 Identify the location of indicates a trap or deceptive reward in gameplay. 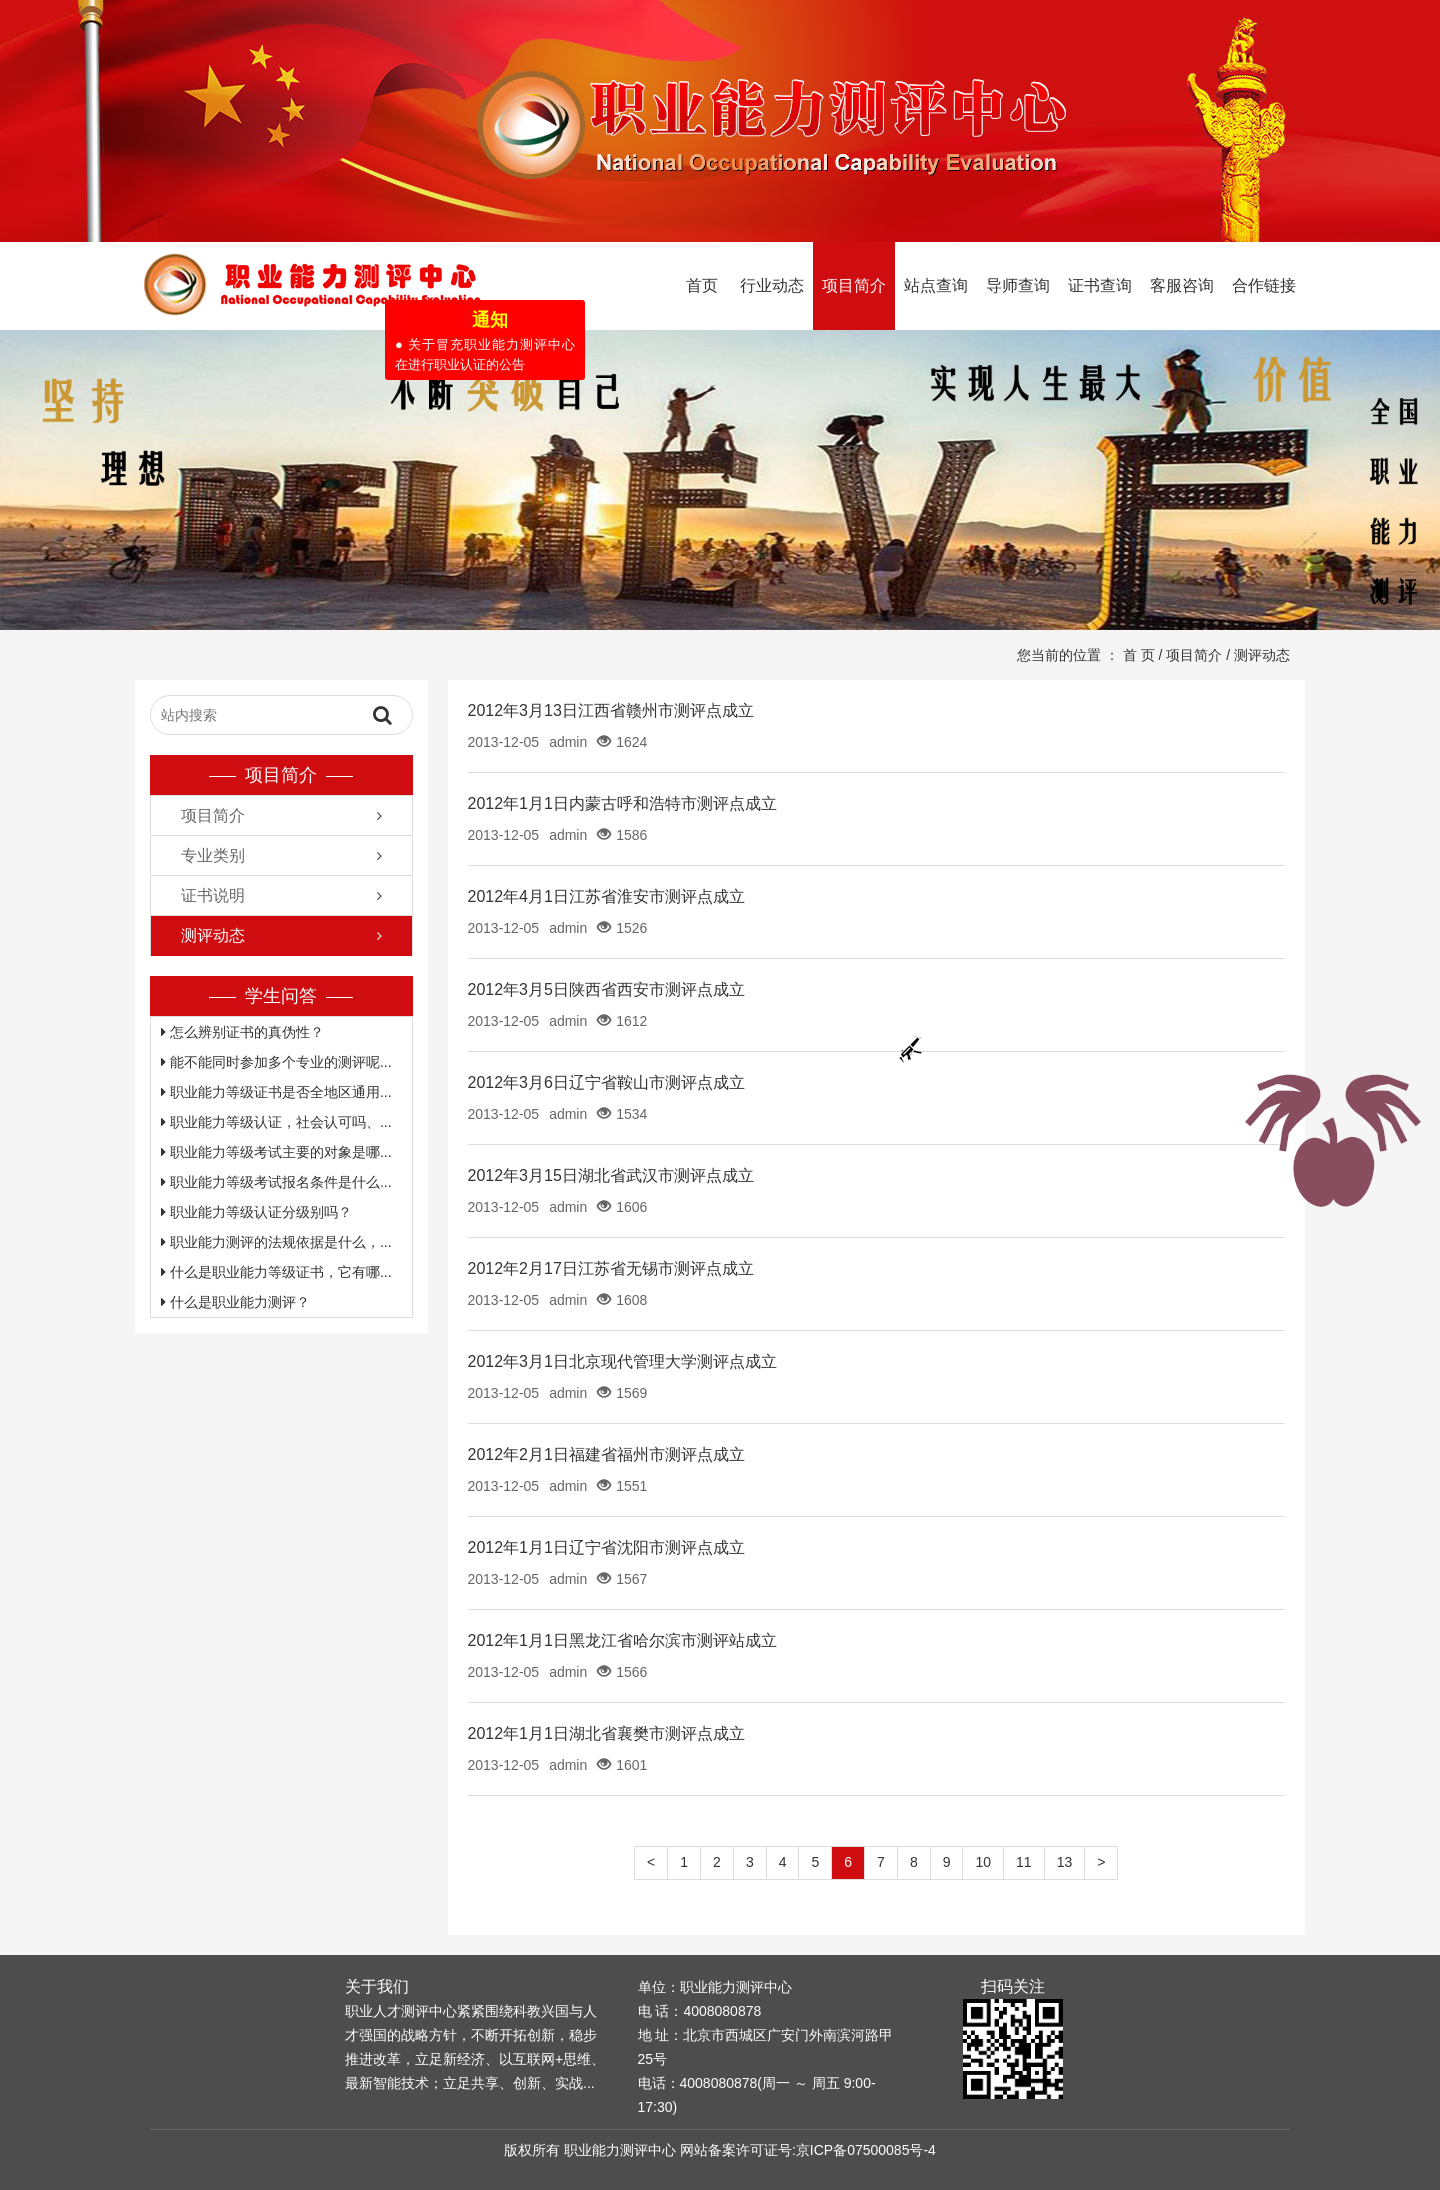
(1333, 1133).